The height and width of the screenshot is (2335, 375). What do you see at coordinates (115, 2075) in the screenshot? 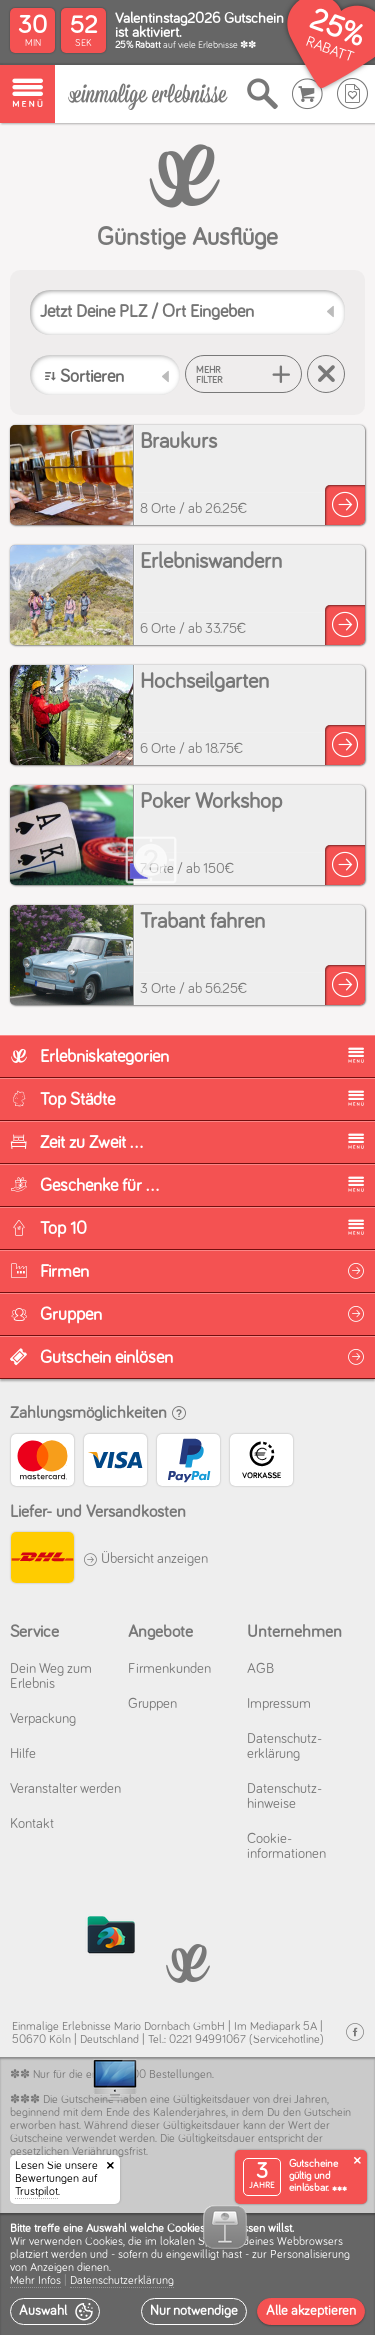
I see `represents this mac in system preferences or network settings` at bounding box center [115, 2075].